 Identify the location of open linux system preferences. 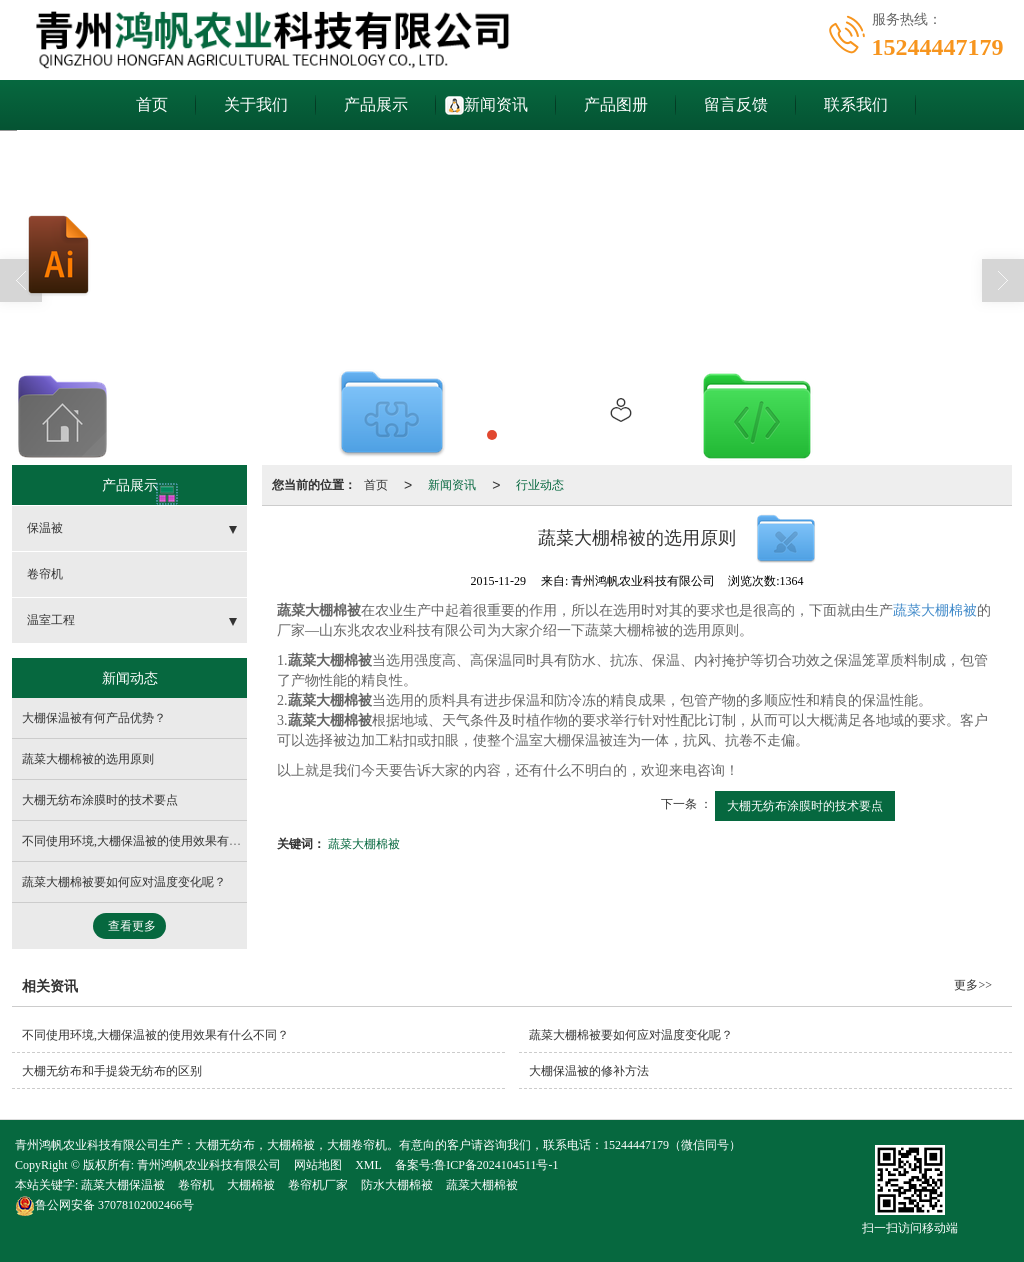
(454, 105).